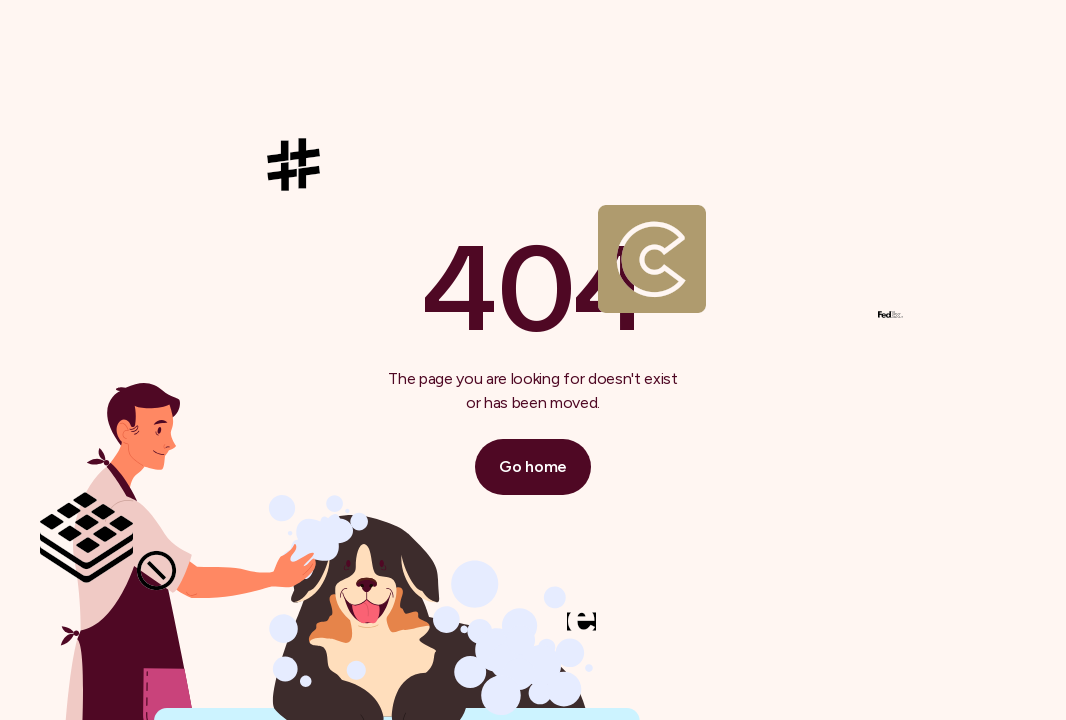 The width and height of the screenshot is (1066, 720). Describe the element at coordinates (156, 570) in the screenshot. I see `indicates a blocked or prohibited action` at that location.